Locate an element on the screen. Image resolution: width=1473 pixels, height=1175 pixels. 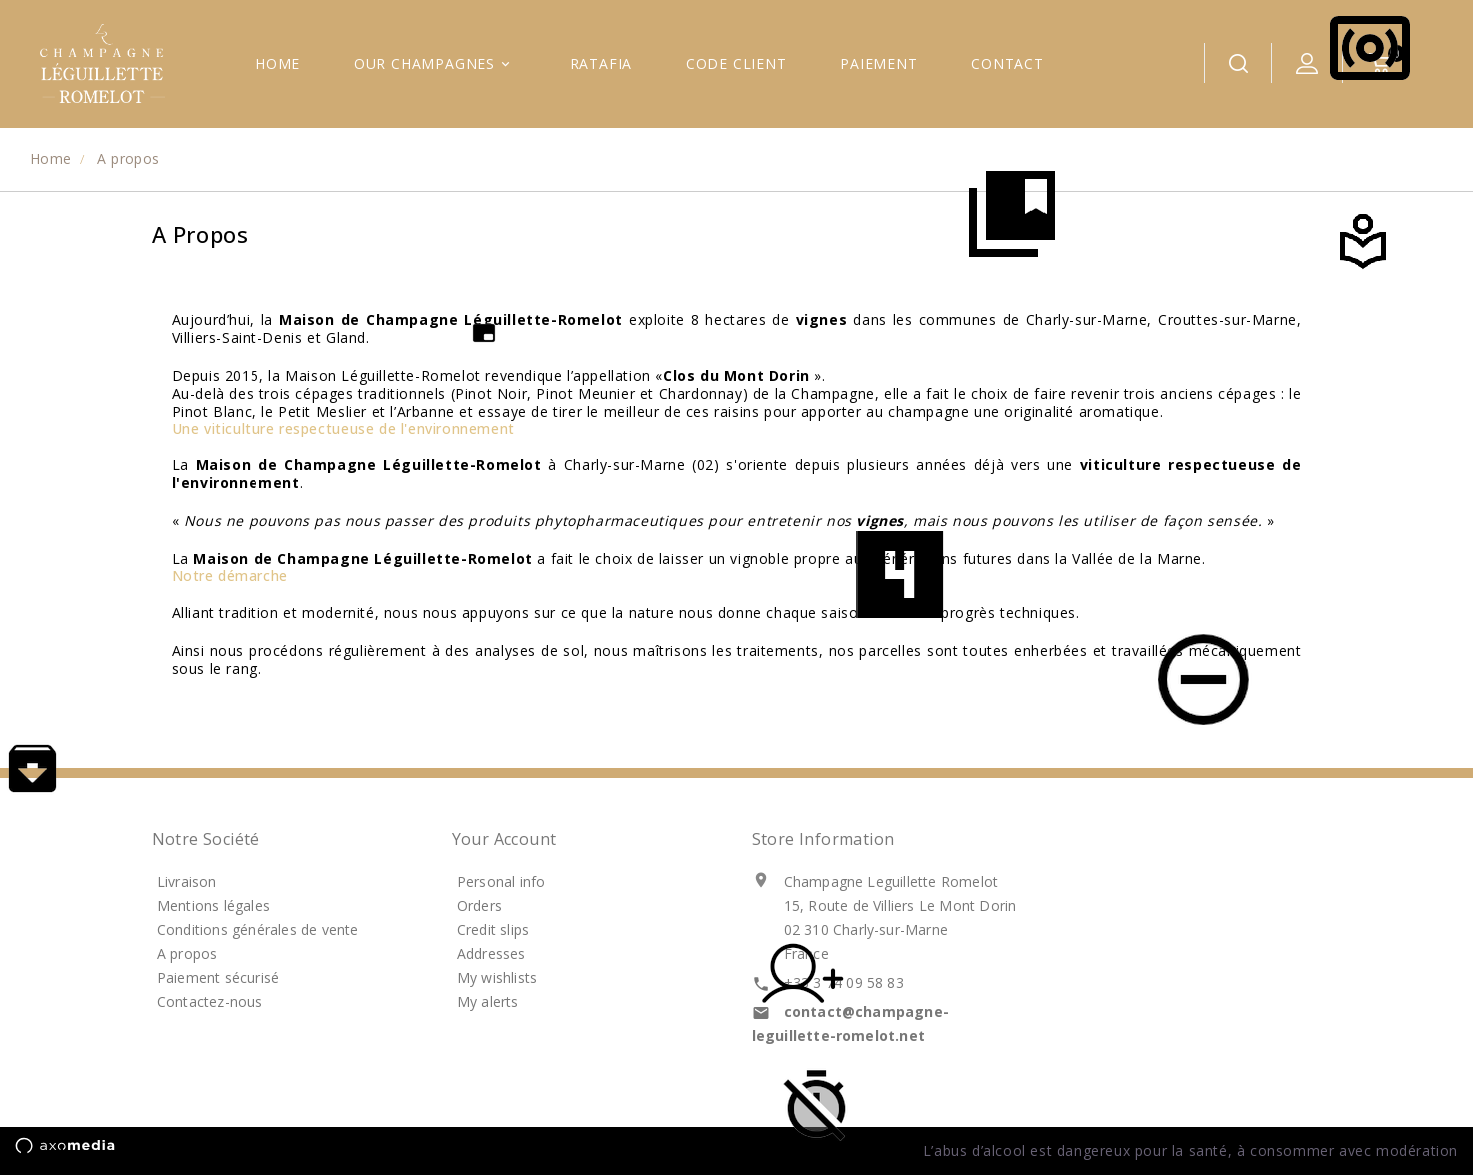
add a watermark or branding overlay to content is located at coordinates (484, 333).